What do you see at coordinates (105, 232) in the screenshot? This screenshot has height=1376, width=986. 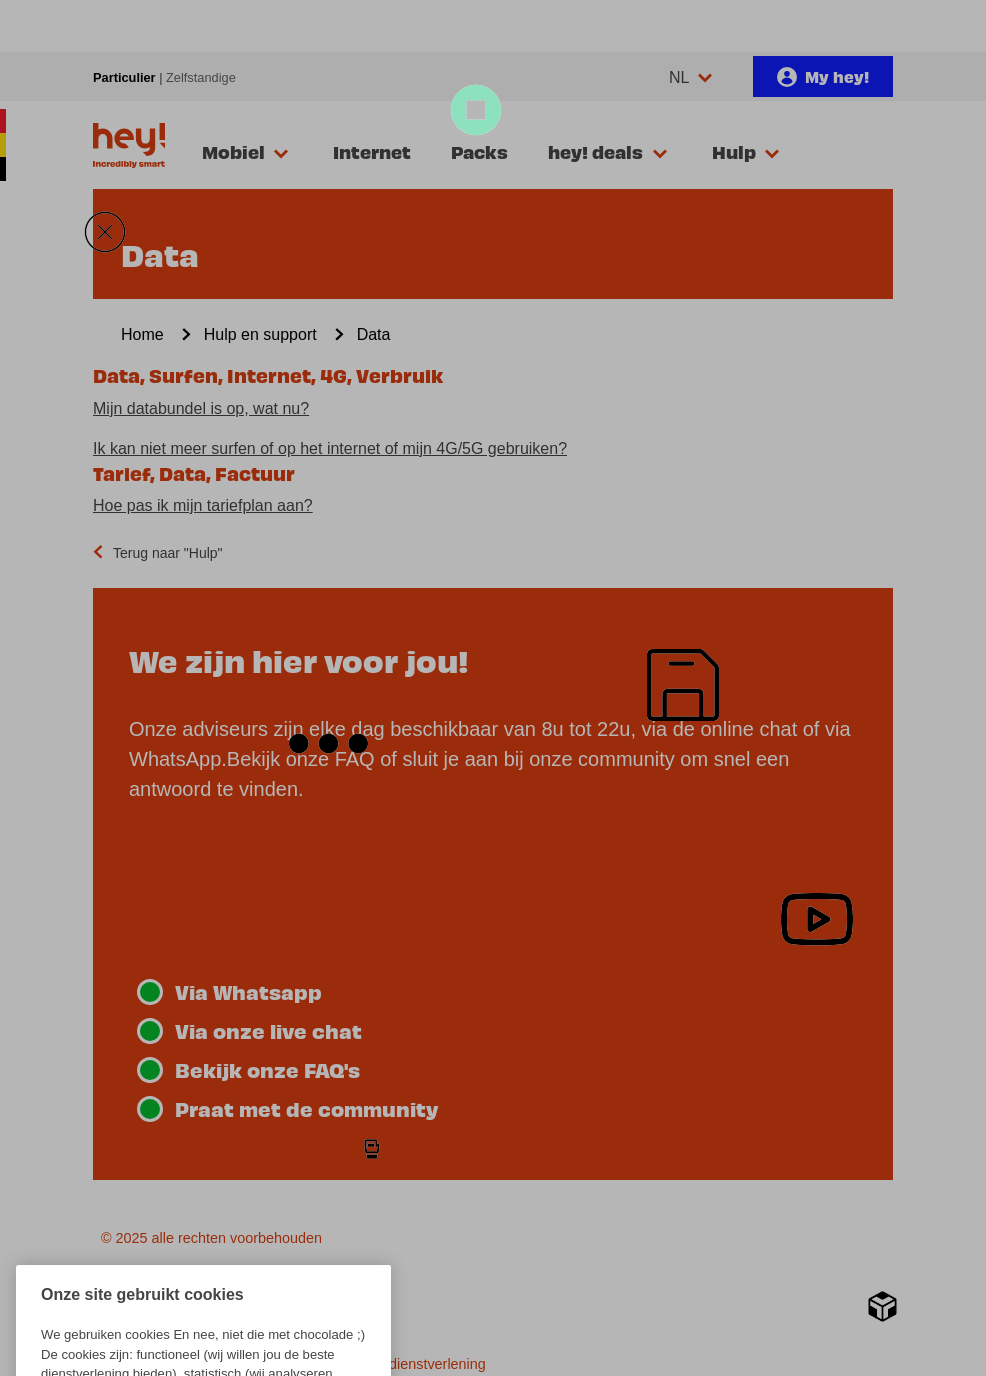 I see `close or dismiss a dialog` at bounding box center [105, 232].